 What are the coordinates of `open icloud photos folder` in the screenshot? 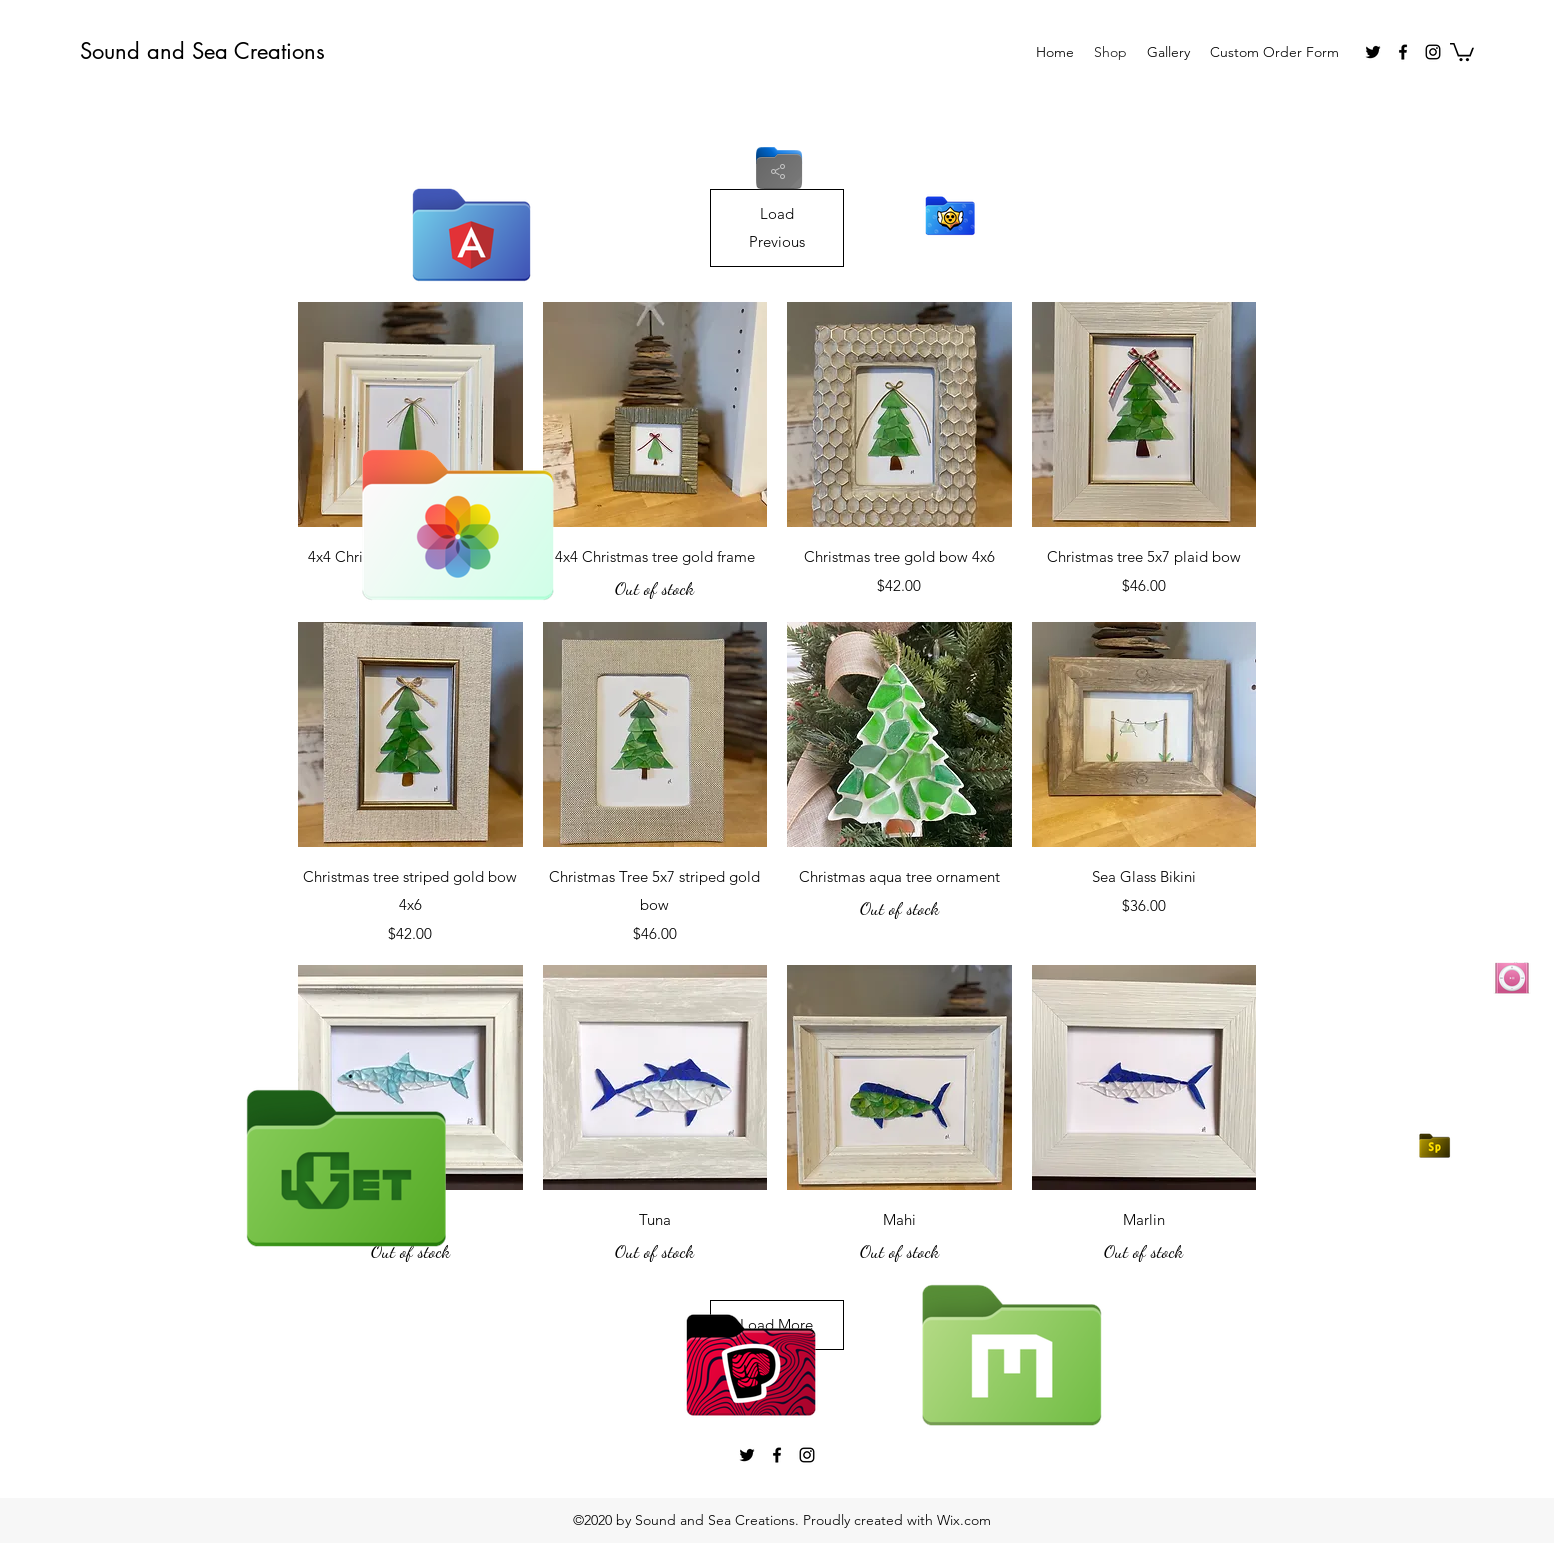 It's located at (457, 530).